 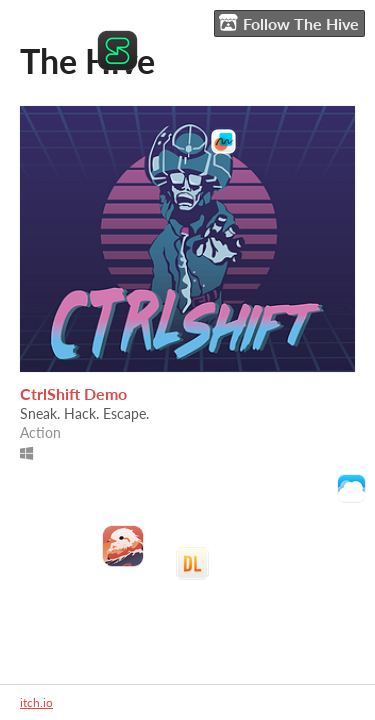 What do you see at coordinates (351, 488) in the screenshot?
I see `access iCloud account settings` at bounding box center [351, 488].